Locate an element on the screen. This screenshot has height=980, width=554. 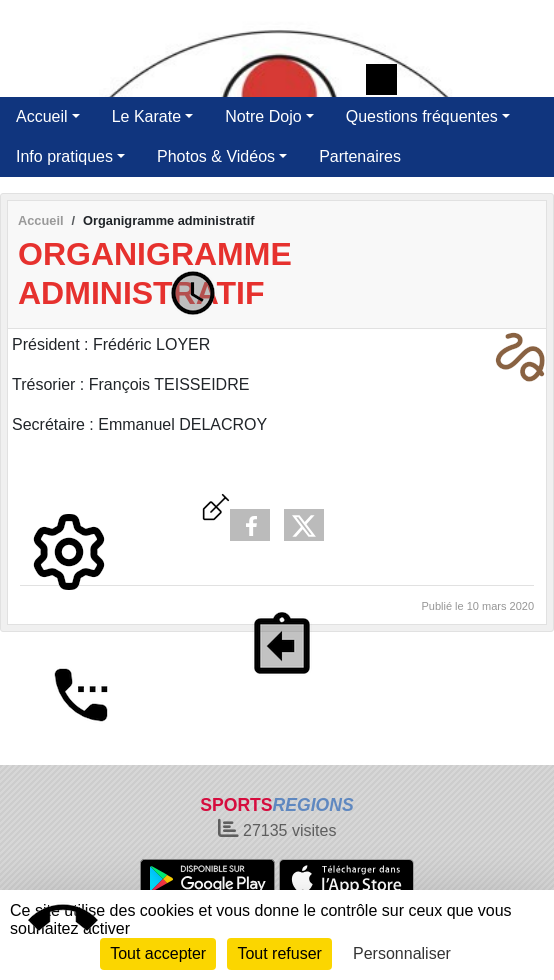
access phone or call settings is located at coordinates (81, 695).